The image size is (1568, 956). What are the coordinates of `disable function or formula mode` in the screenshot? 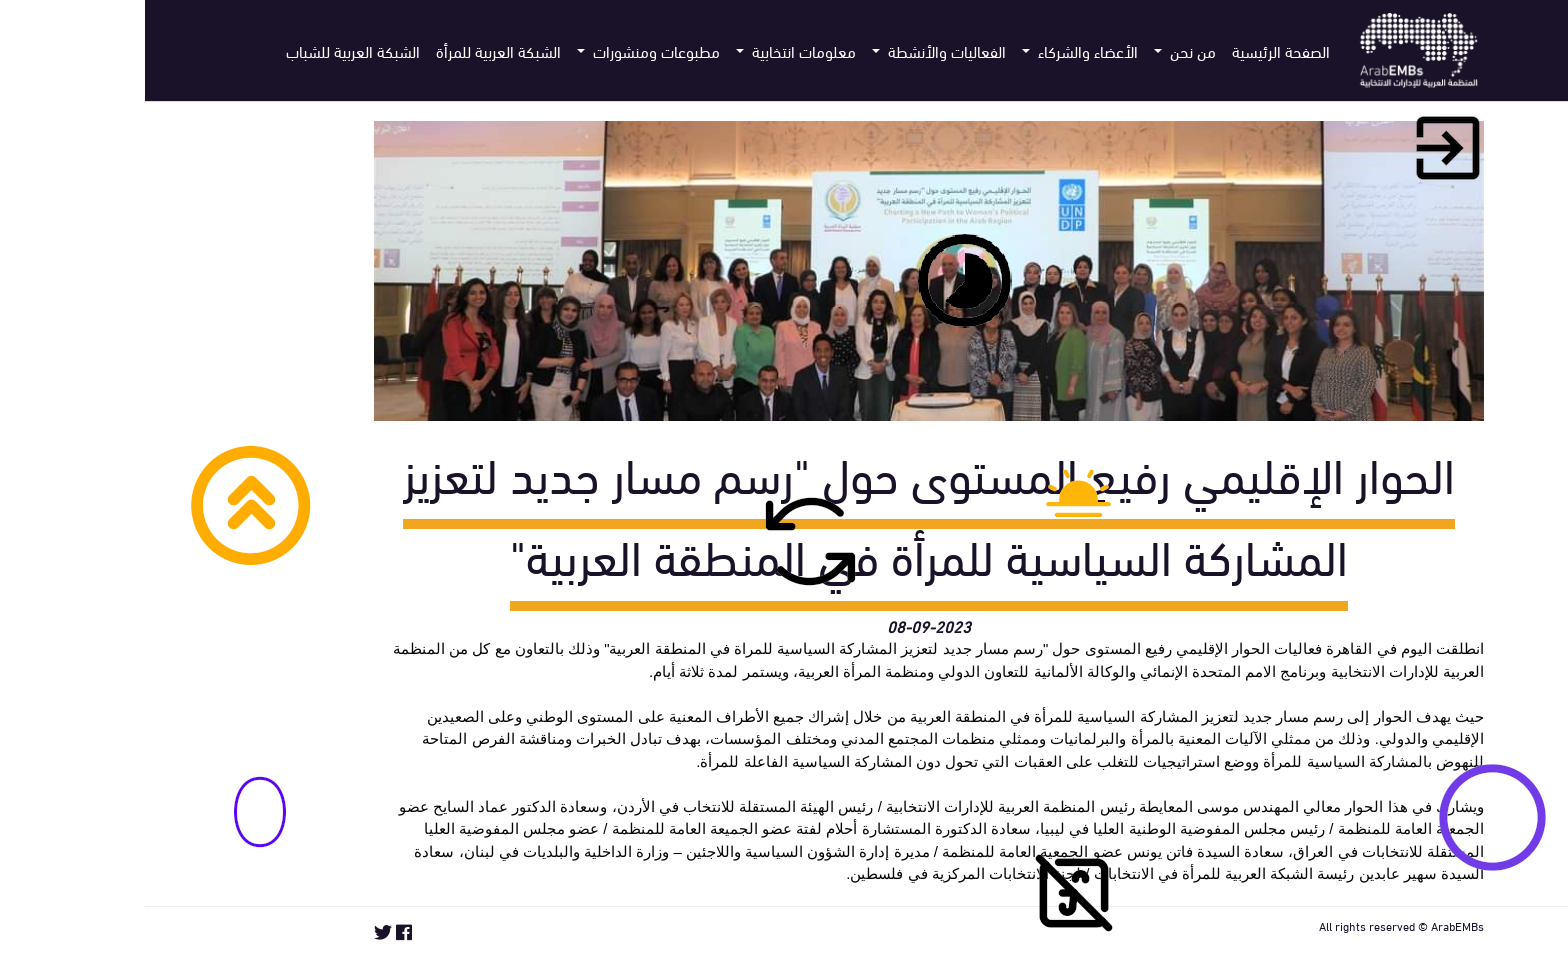 It's located at (1074, 893).